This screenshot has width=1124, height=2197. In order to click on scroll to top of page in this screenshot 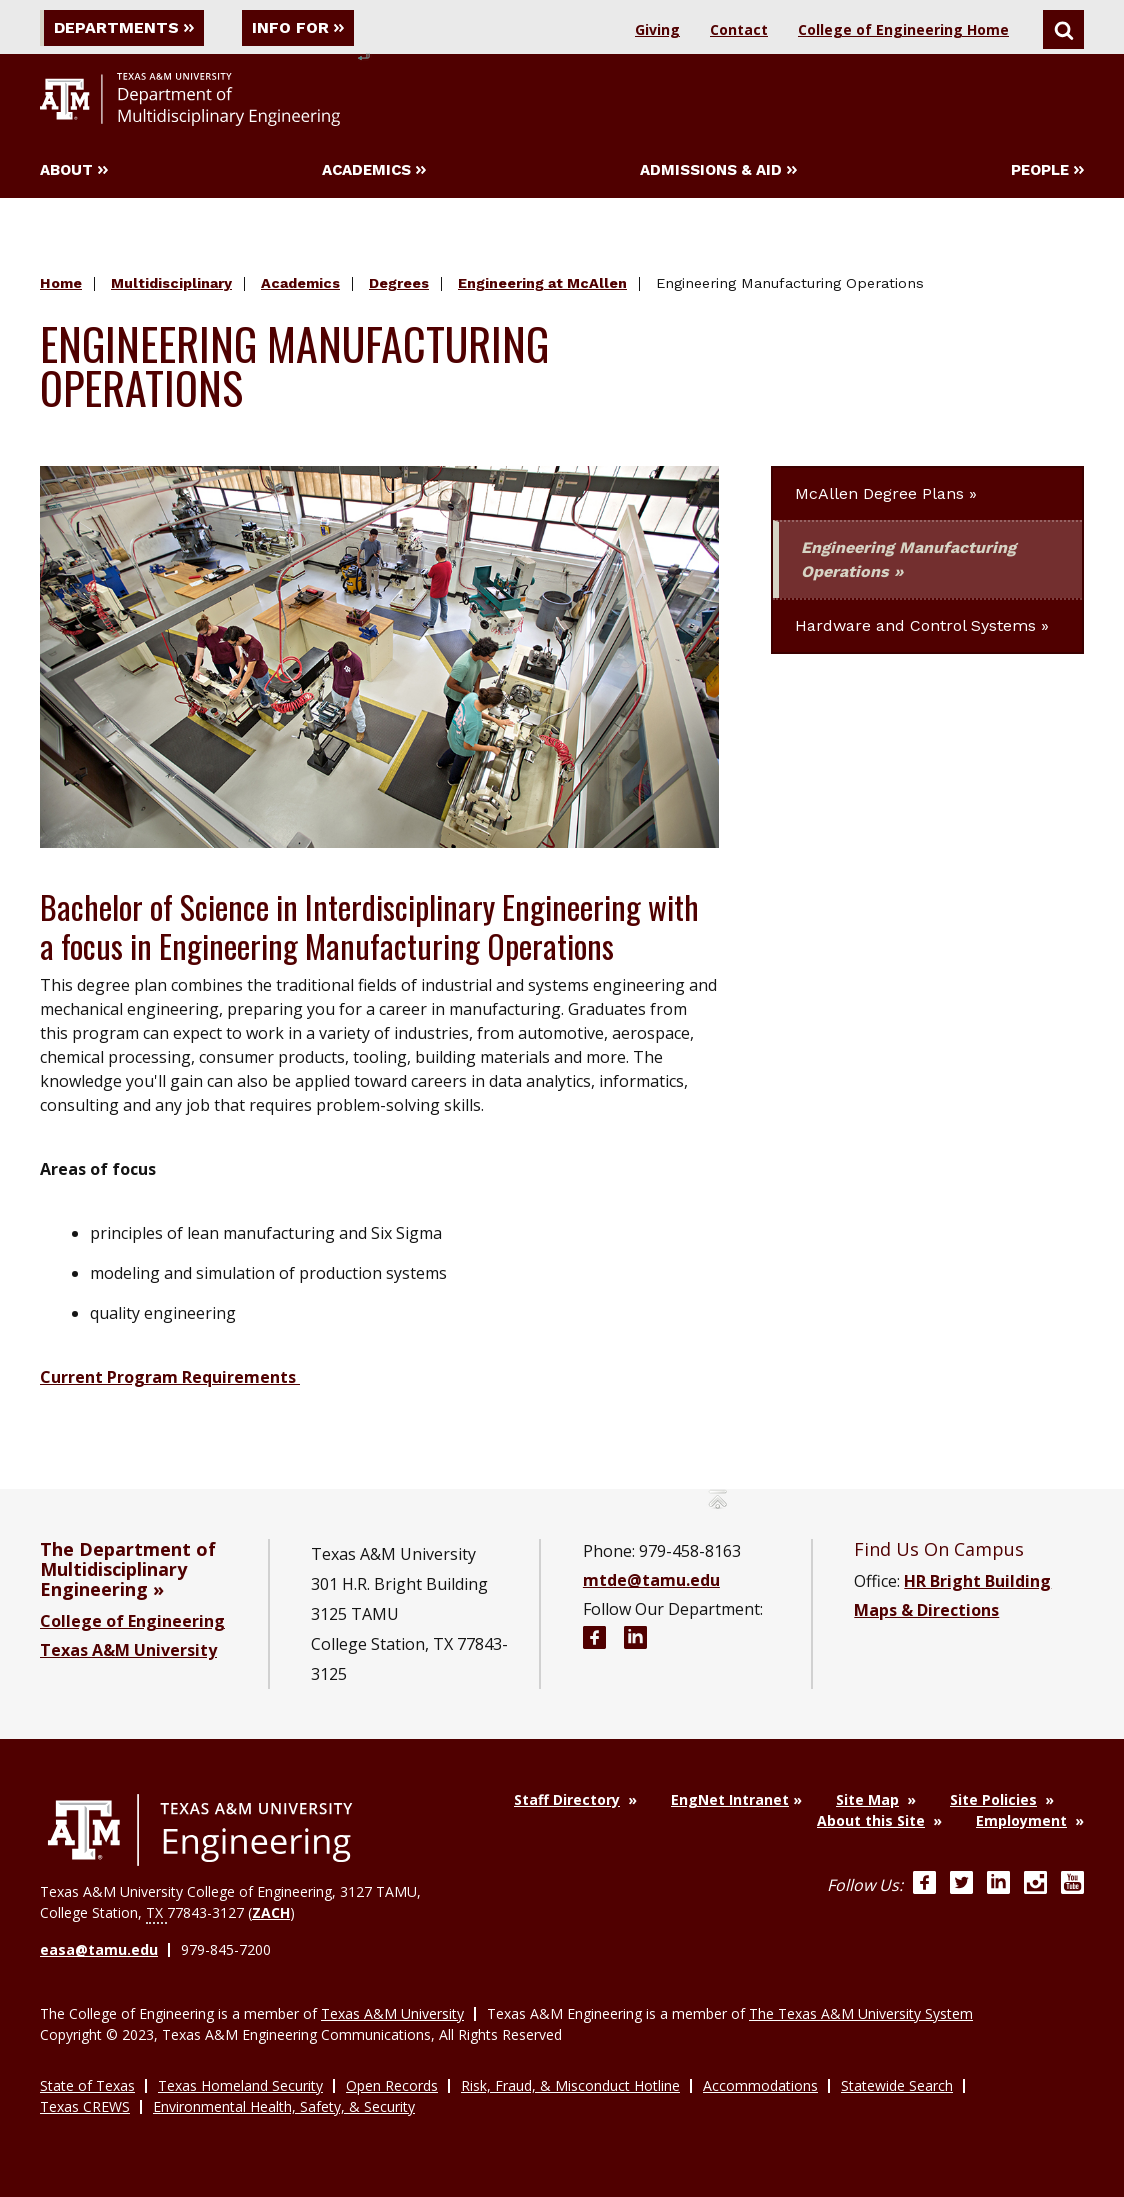, I will do `click(717, 1499)`.